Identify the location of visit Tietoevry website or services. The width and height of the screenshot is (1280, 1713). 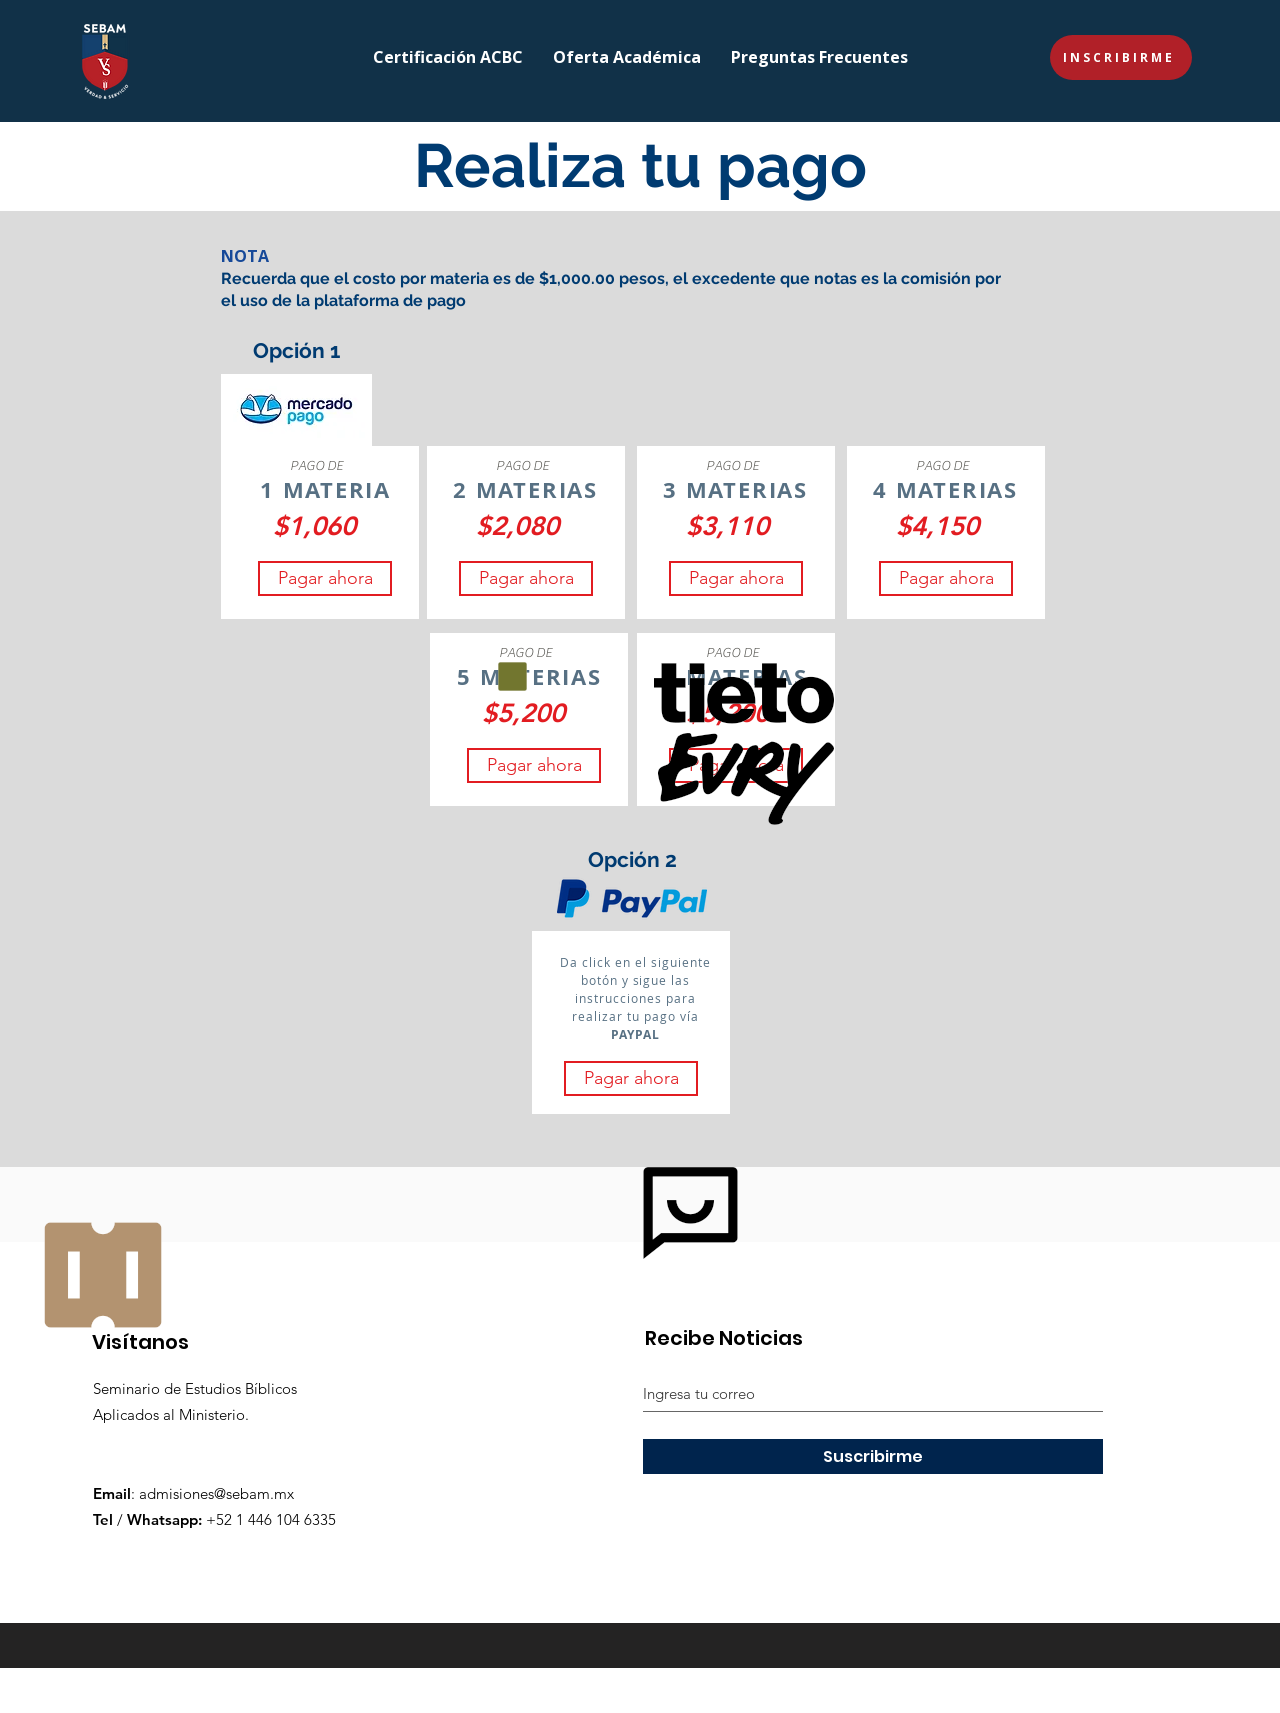
(744, 744).